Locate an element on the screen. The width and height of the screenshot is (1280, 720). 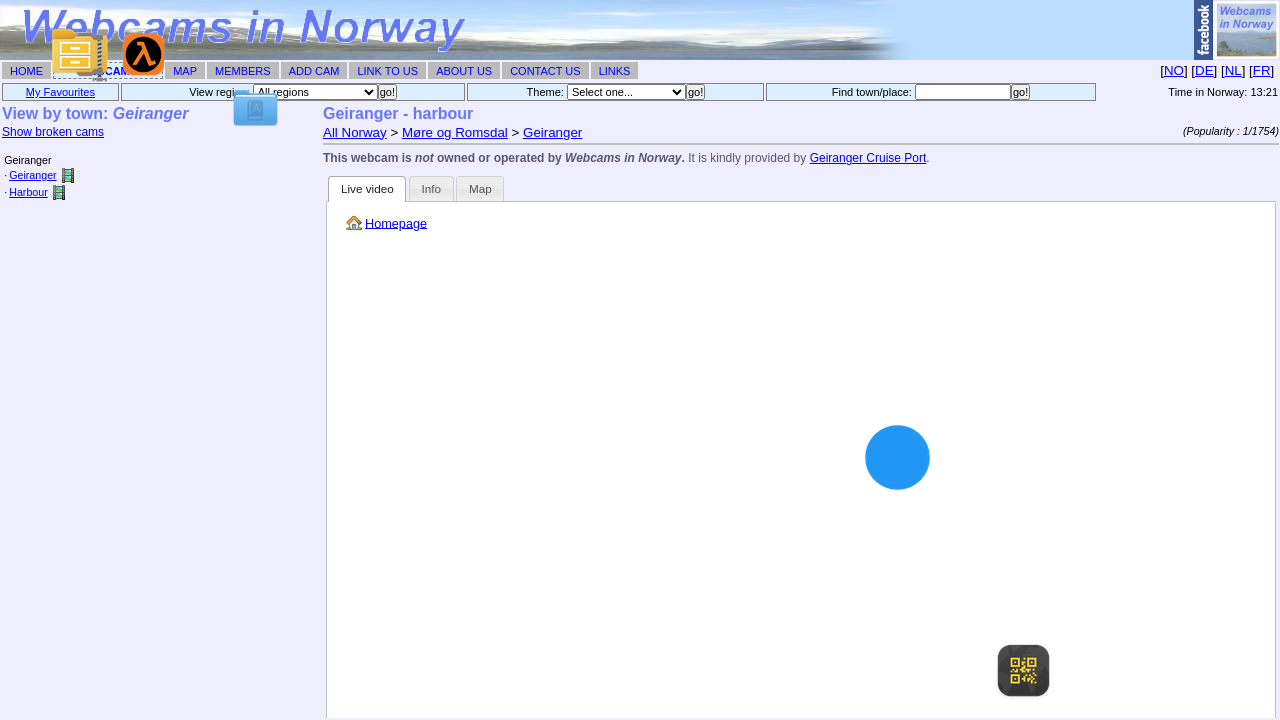
open compressed files folder is located at coordinates (79, 52).